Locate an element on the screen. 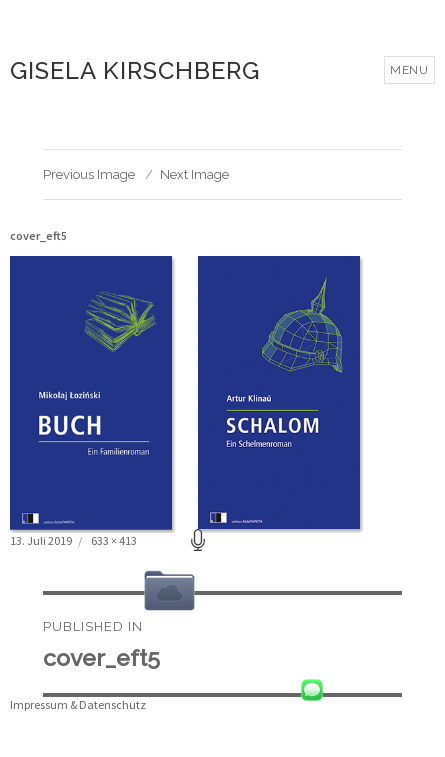 This screenshot has width=445, height=757. access cloud-synced files and folders is located at coordinates (169, 590).